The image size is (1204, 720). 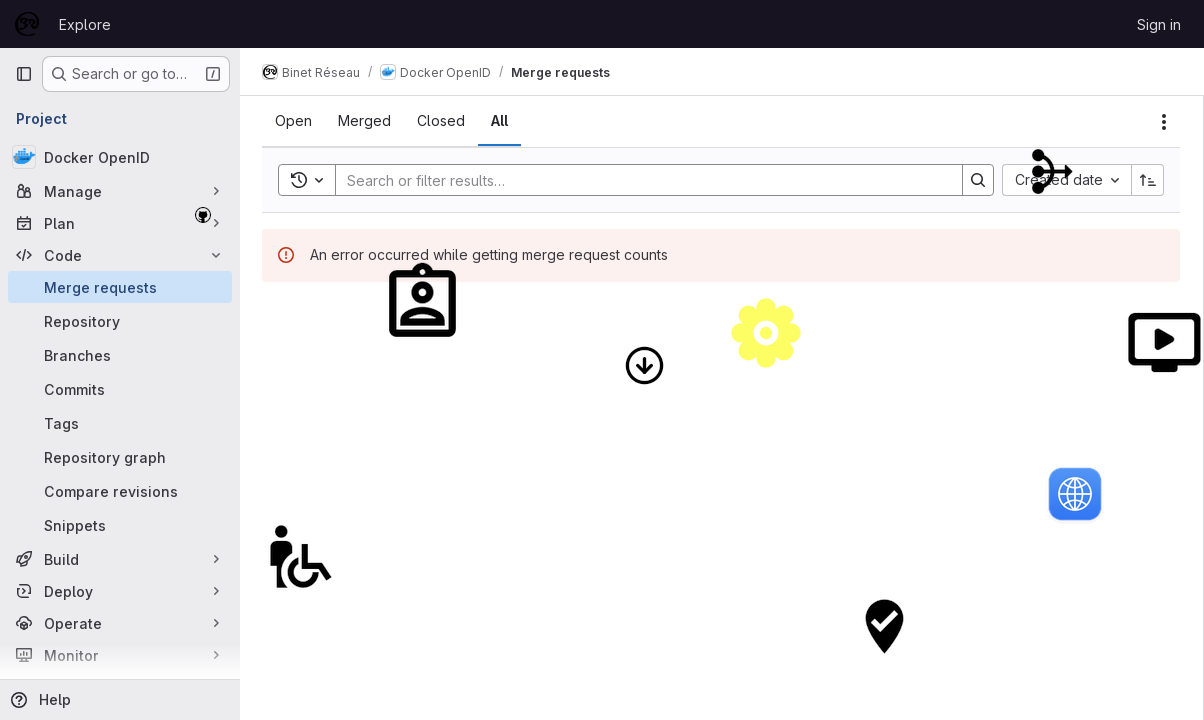 I want to click on access garden or plant care features, so click(x=766, y=333).